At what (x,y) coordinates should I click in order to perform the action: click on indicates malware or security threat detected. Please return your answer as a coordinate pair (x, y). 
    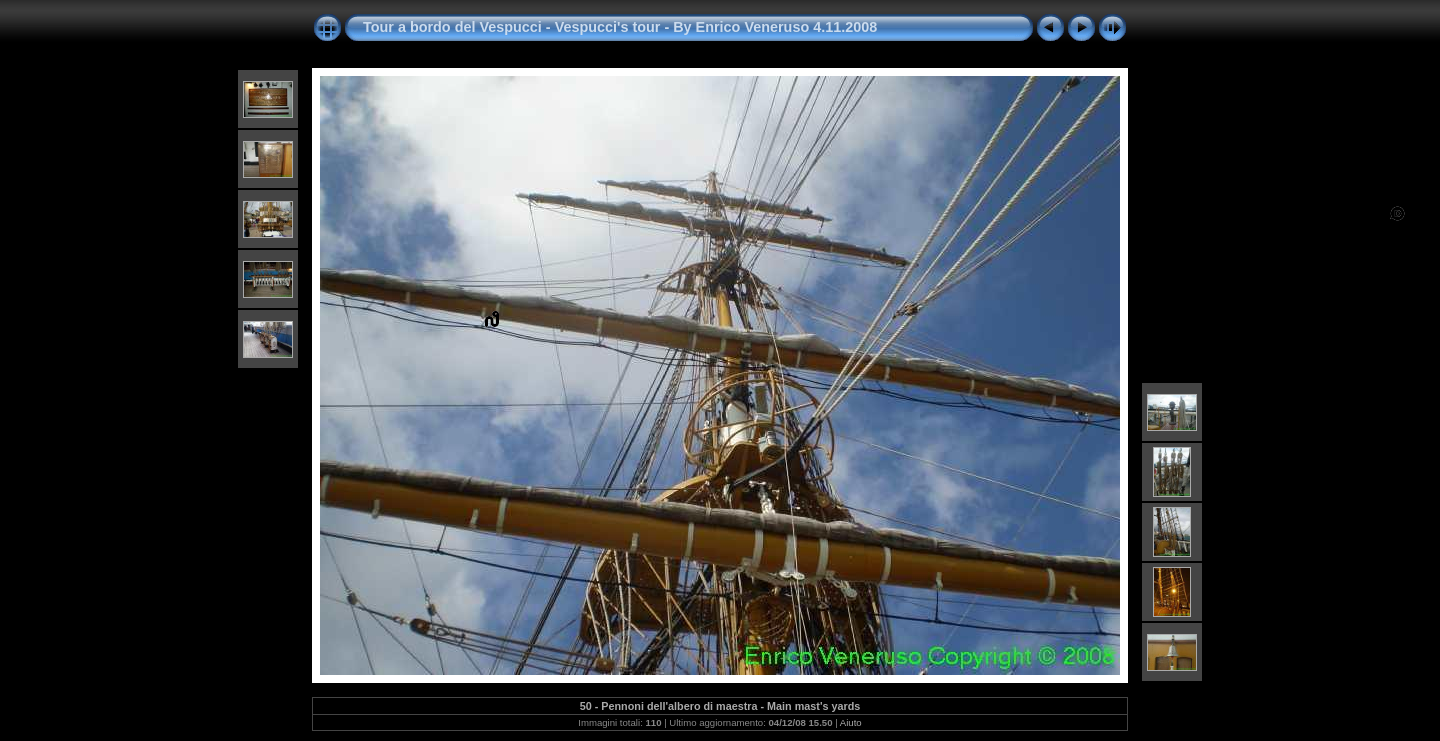
    Looking at the image, I should click on (492, 319).